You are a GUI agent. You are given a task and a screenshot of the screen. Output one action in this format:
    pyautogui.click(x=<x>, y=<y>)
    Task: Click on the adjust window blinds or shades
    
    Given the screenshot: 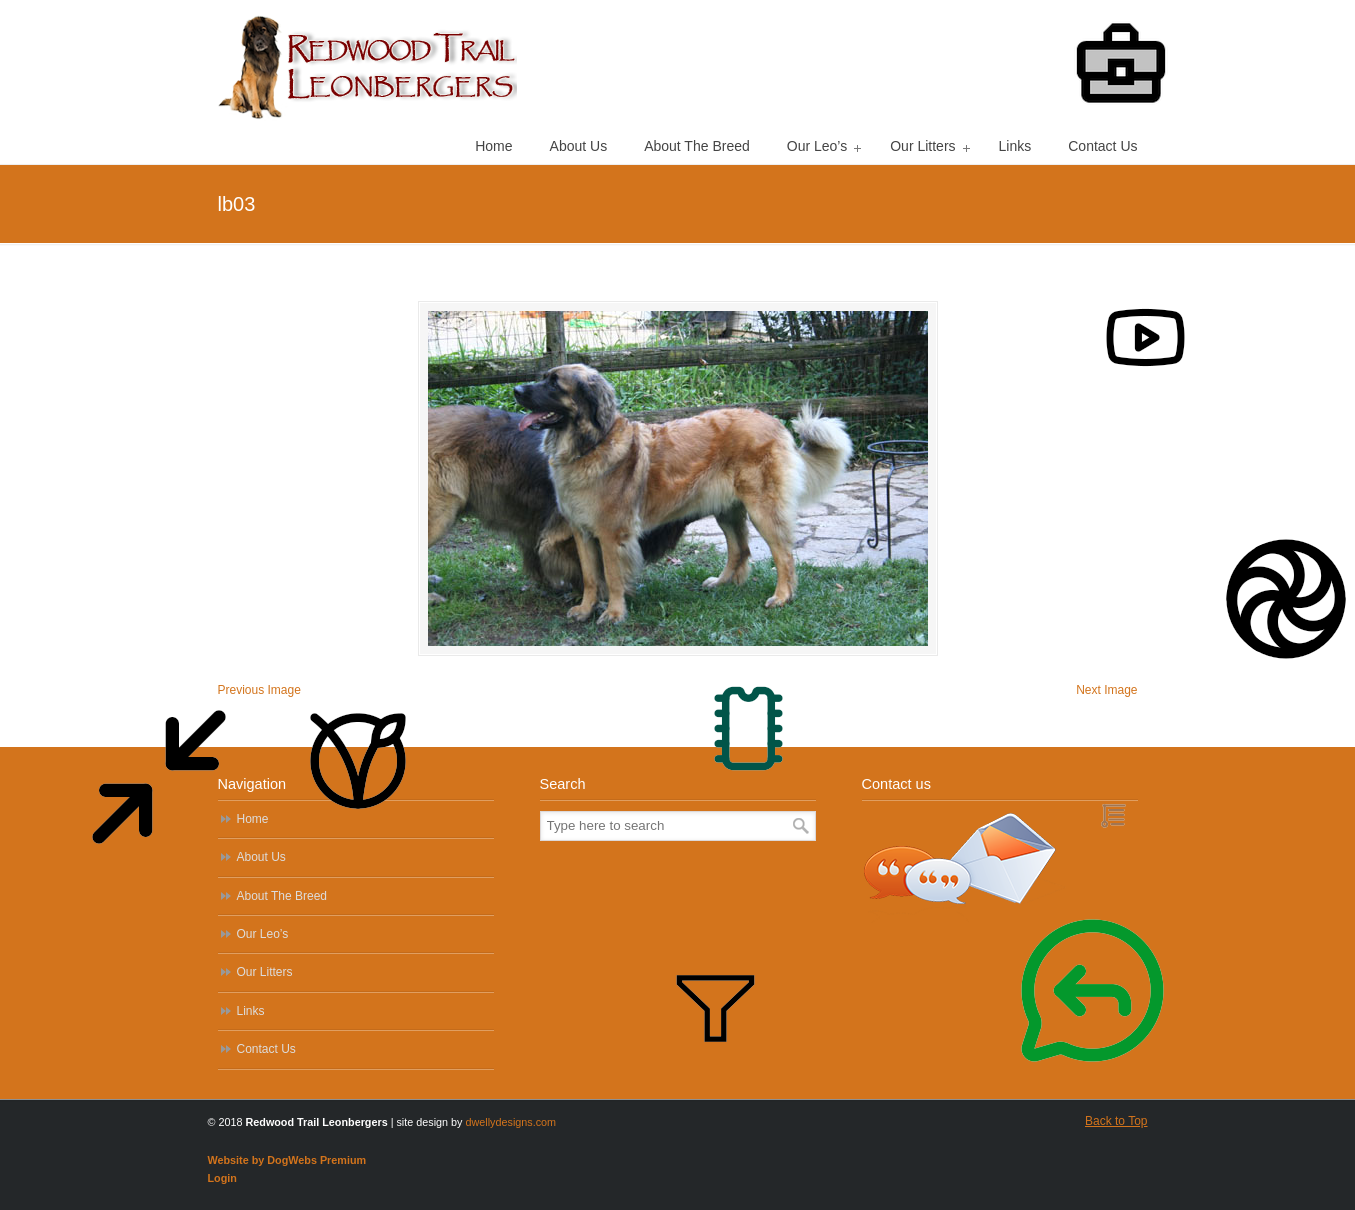 What is the action you would take?
    pyautogui.click(x=1114, y=816)
    